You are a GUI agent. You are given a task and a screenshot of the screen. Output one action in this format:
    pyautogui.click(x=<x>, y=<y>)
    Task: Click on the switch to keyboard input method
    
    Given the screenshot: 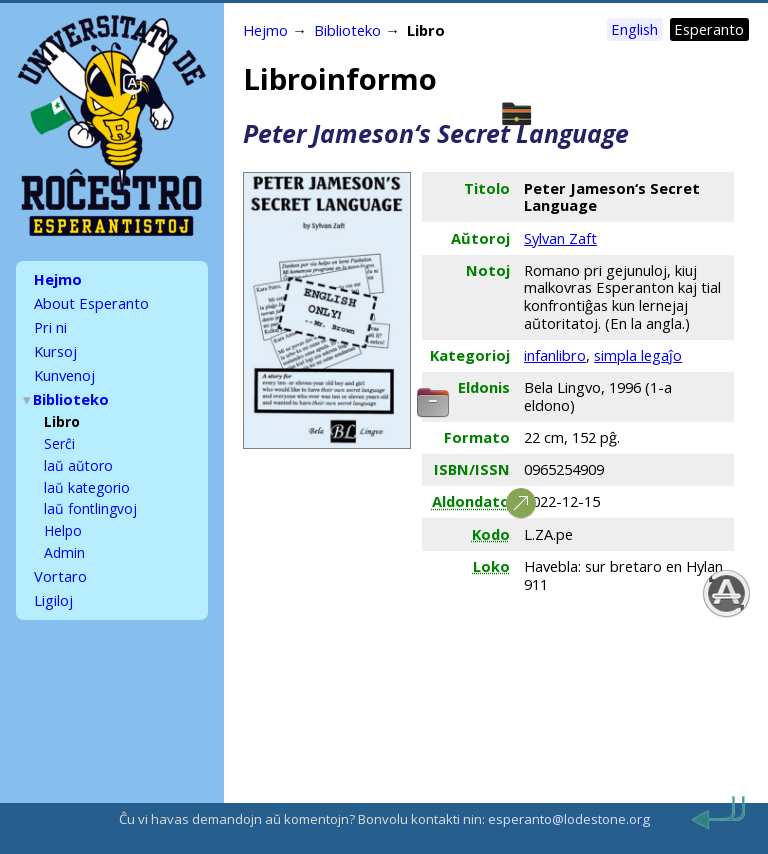 What is the action you would take?
    pyautogui.click(x=133, y=83)
    